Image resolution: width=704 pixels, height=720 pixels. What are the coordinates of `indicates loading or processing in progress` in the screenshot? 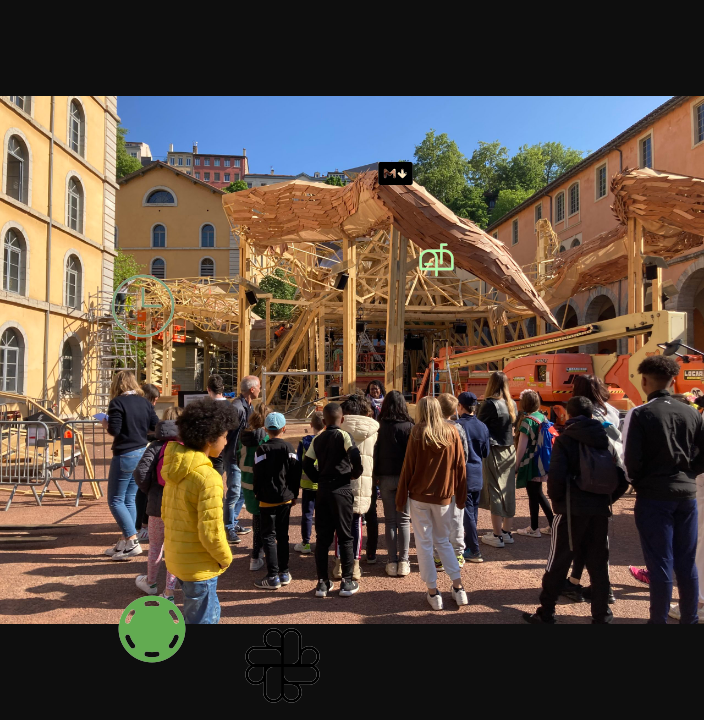 It's located at (152, 629).